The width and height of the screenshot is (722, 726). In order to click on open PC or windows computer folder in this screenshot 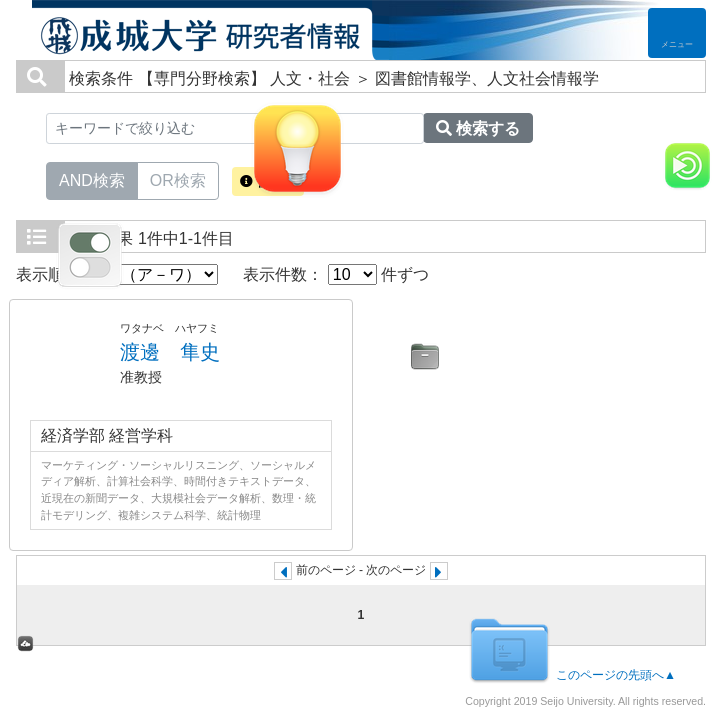, I will do `click(509, 649)`.